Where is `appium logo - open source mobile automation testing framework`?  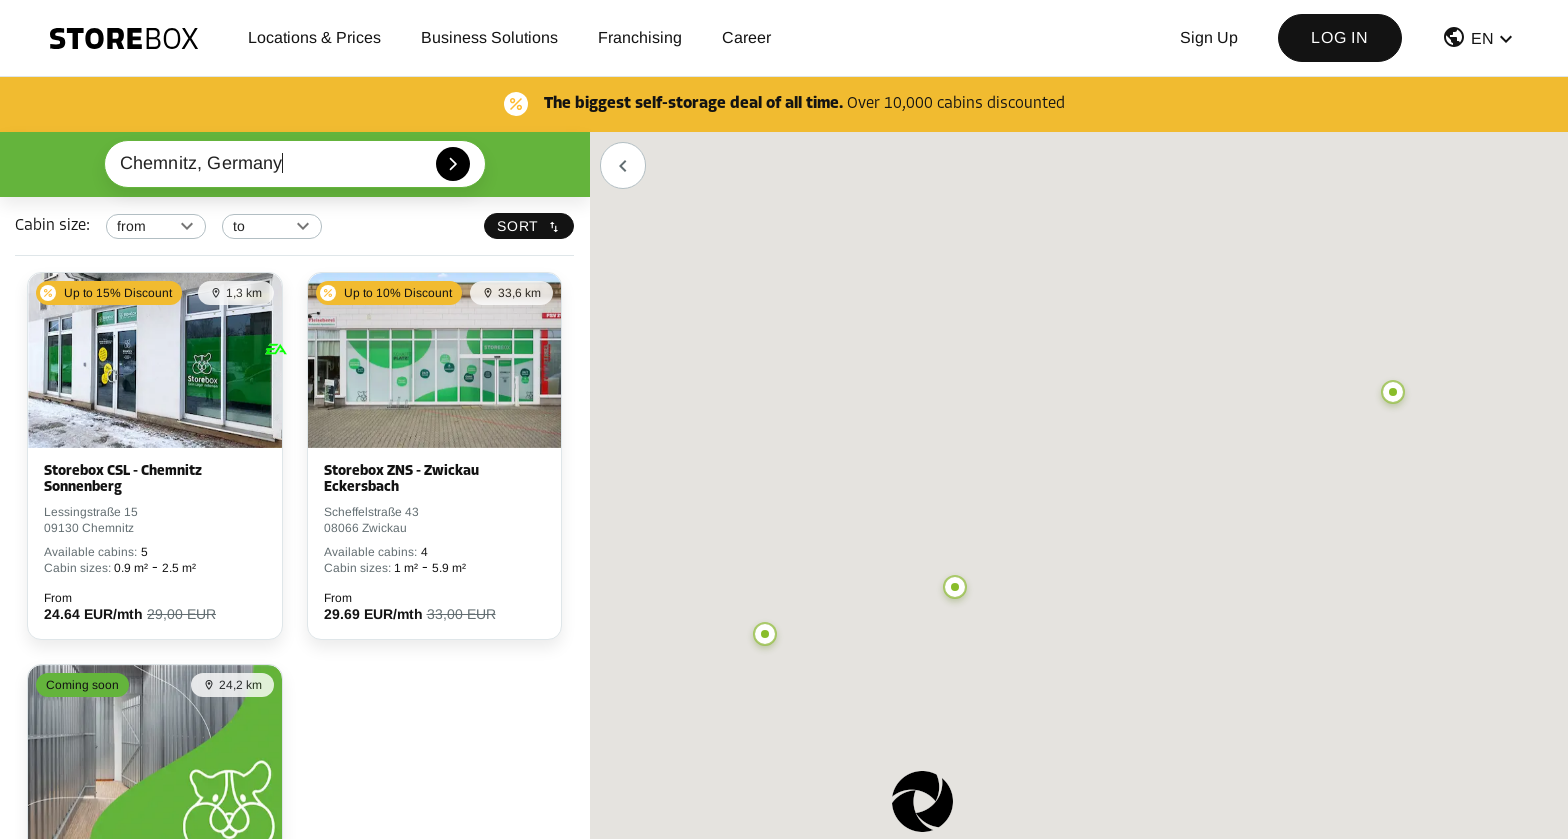 appium logo - open source mobile automation testing framework is located at coordinates (922, 801).